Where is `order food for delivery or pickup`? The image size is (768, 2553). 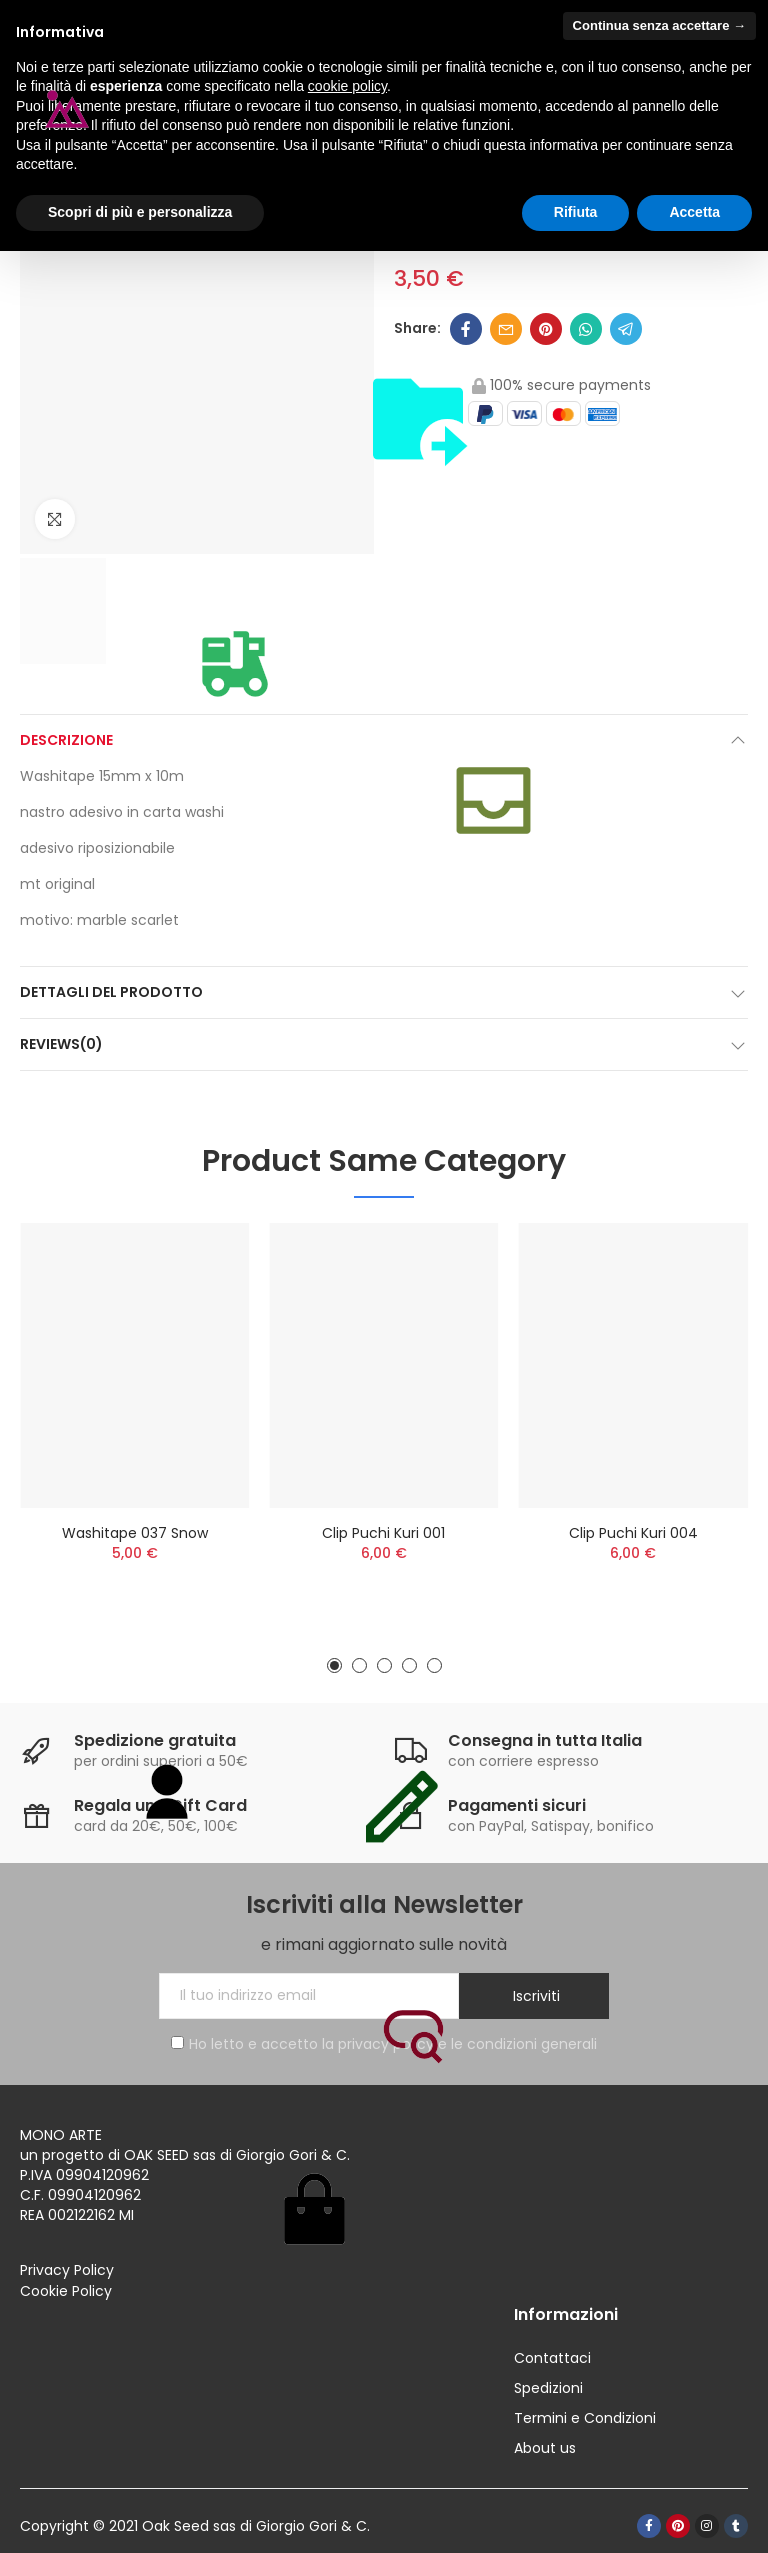
order food for delivery or pickup is located at coordinates (233, 665).